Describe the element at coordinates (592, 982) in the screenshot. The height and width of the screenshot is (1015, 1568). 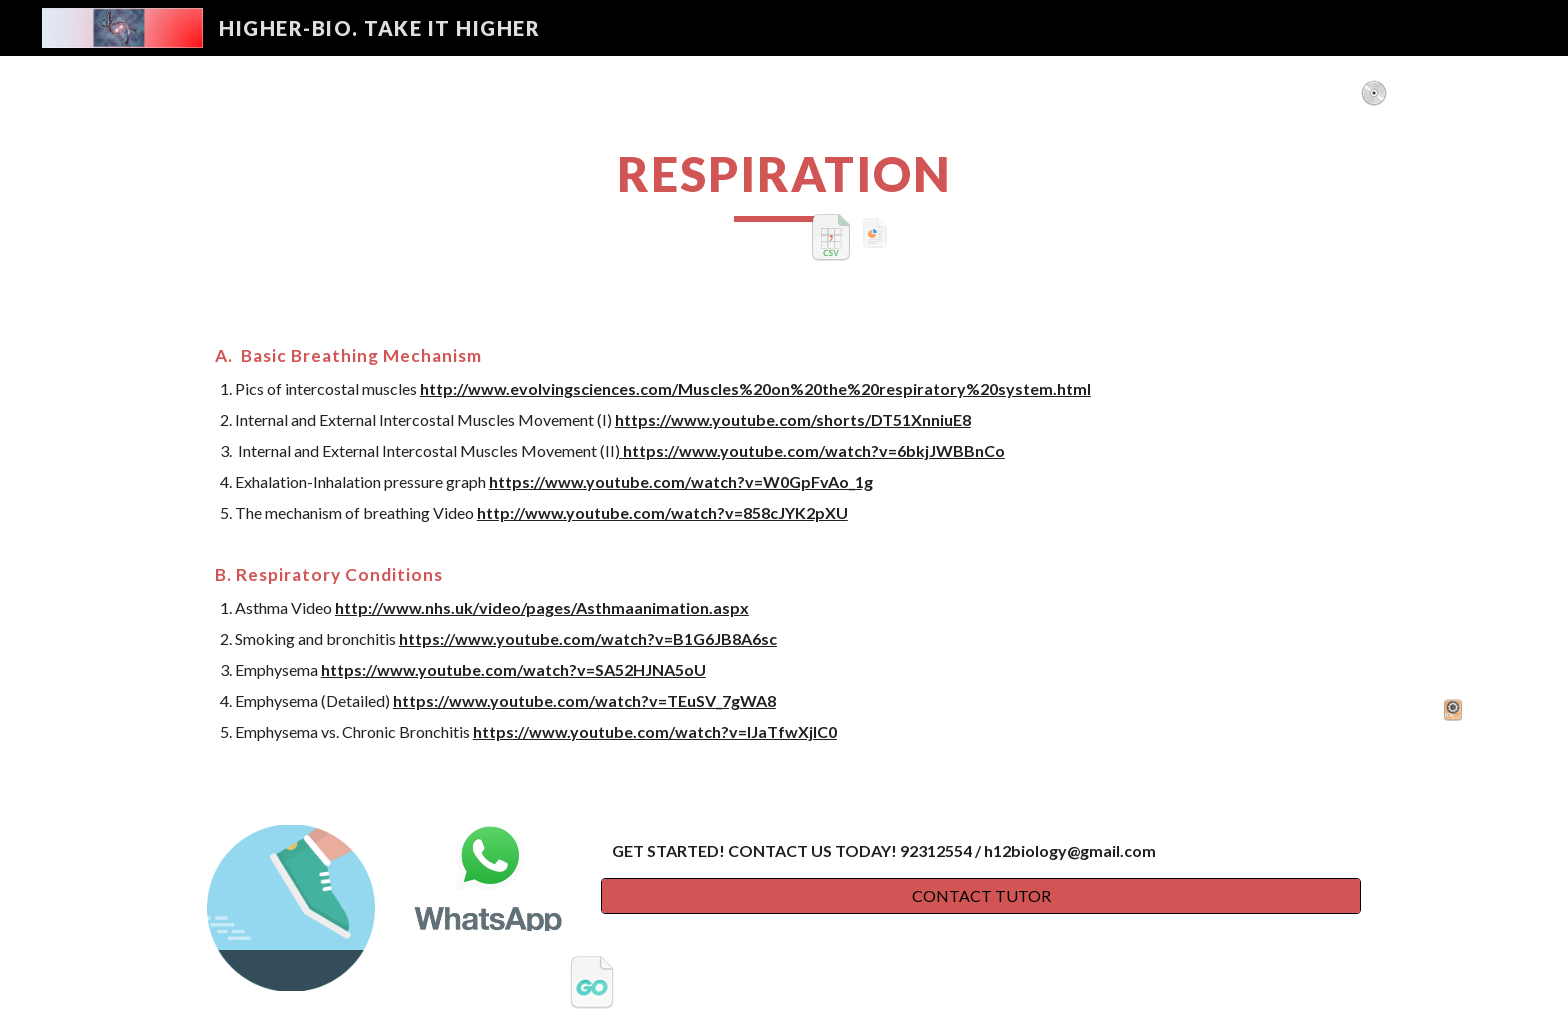
I see `a Go programming language source file` at that location.